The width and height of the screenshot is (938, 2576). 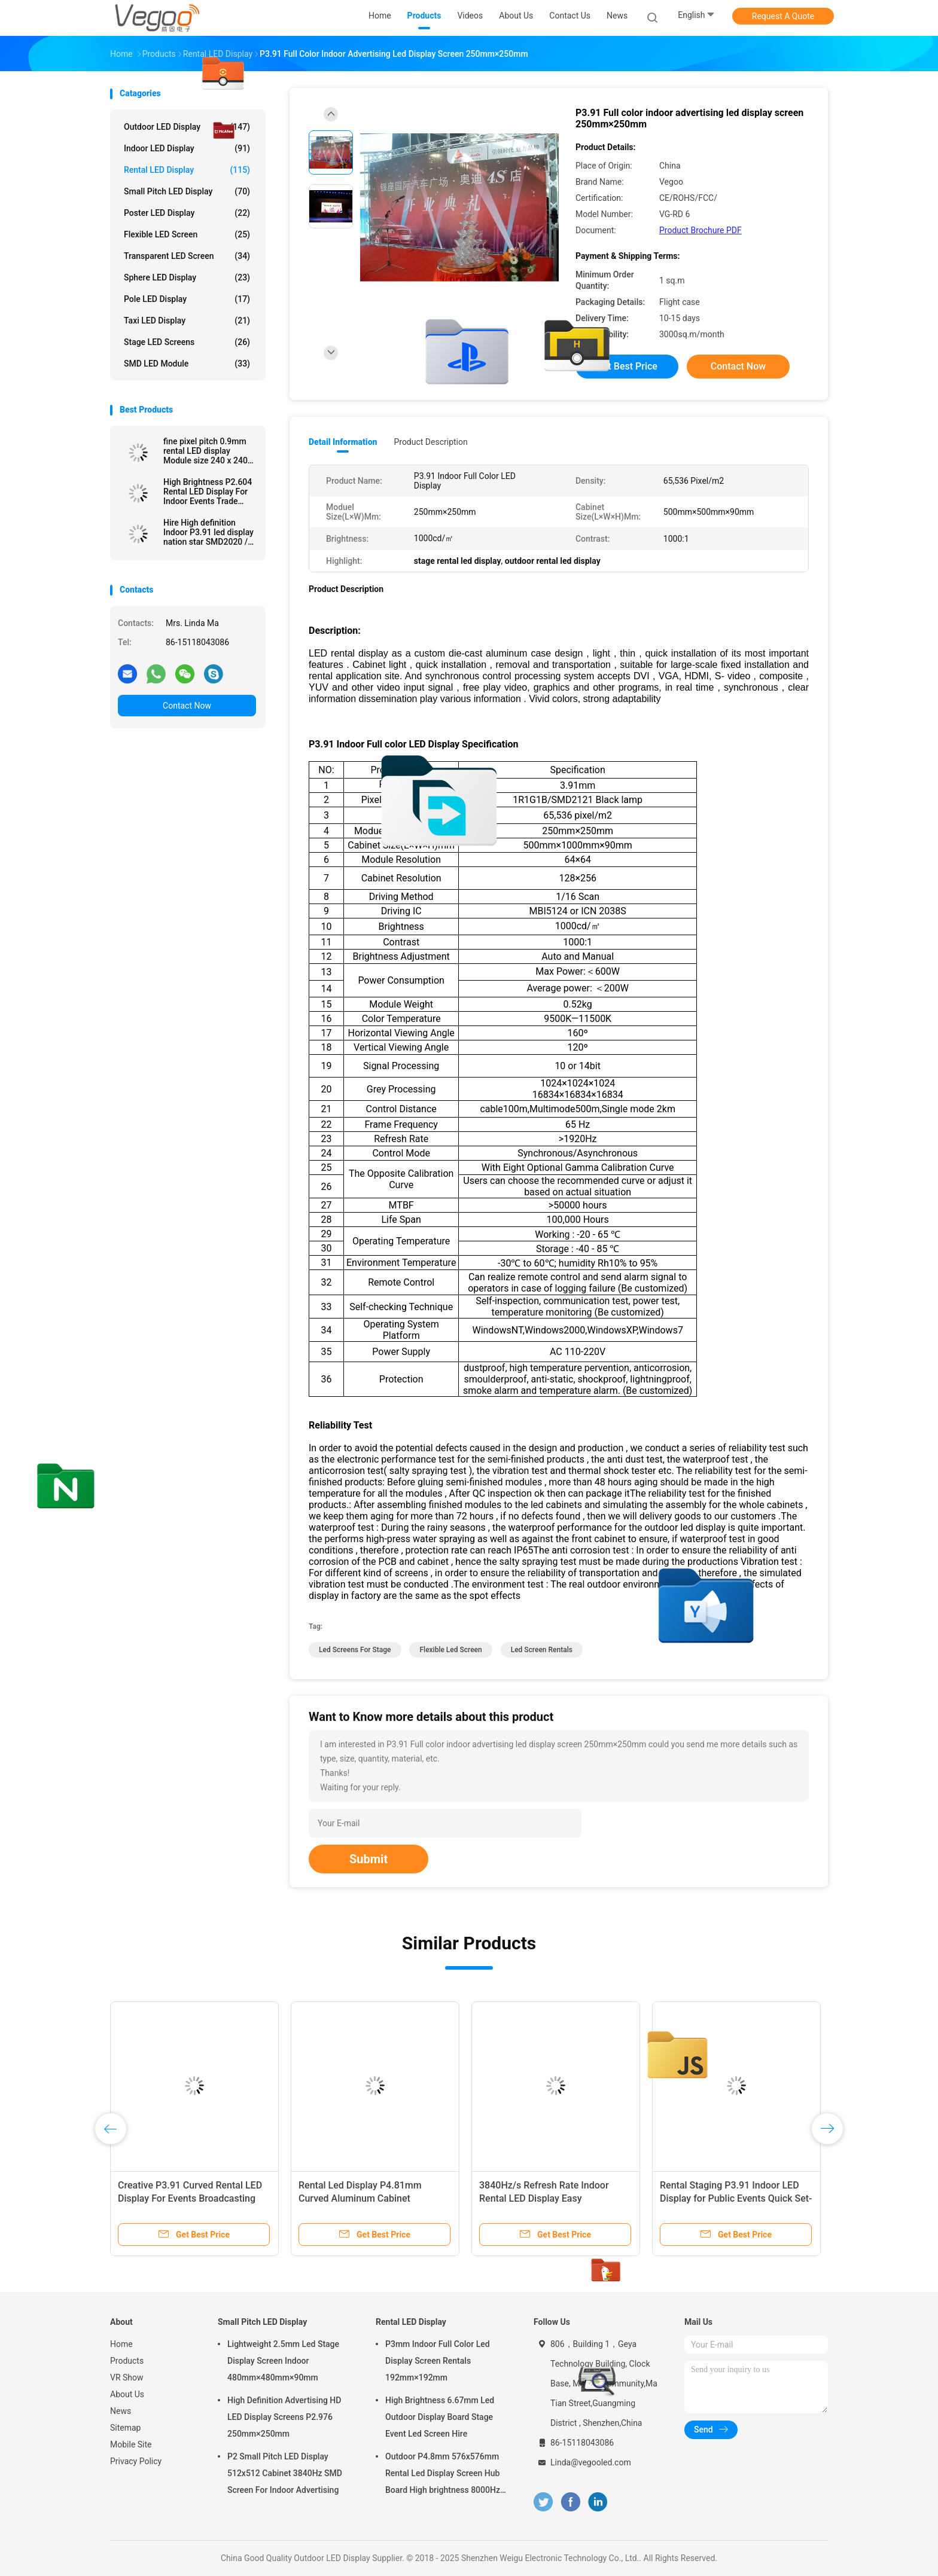 I want to click on folder containing pokémon-related files or games, so click(x=223, y=74).